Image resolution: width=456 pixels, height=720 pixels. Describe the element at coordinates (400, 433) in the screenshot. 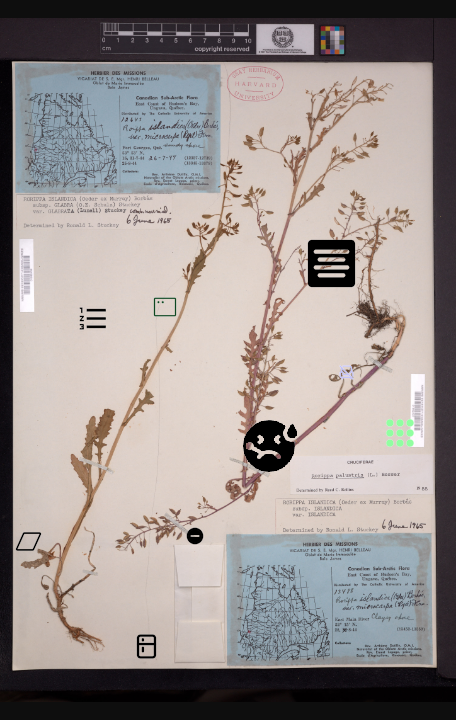

I see `open the app drawer or menu` at that location.